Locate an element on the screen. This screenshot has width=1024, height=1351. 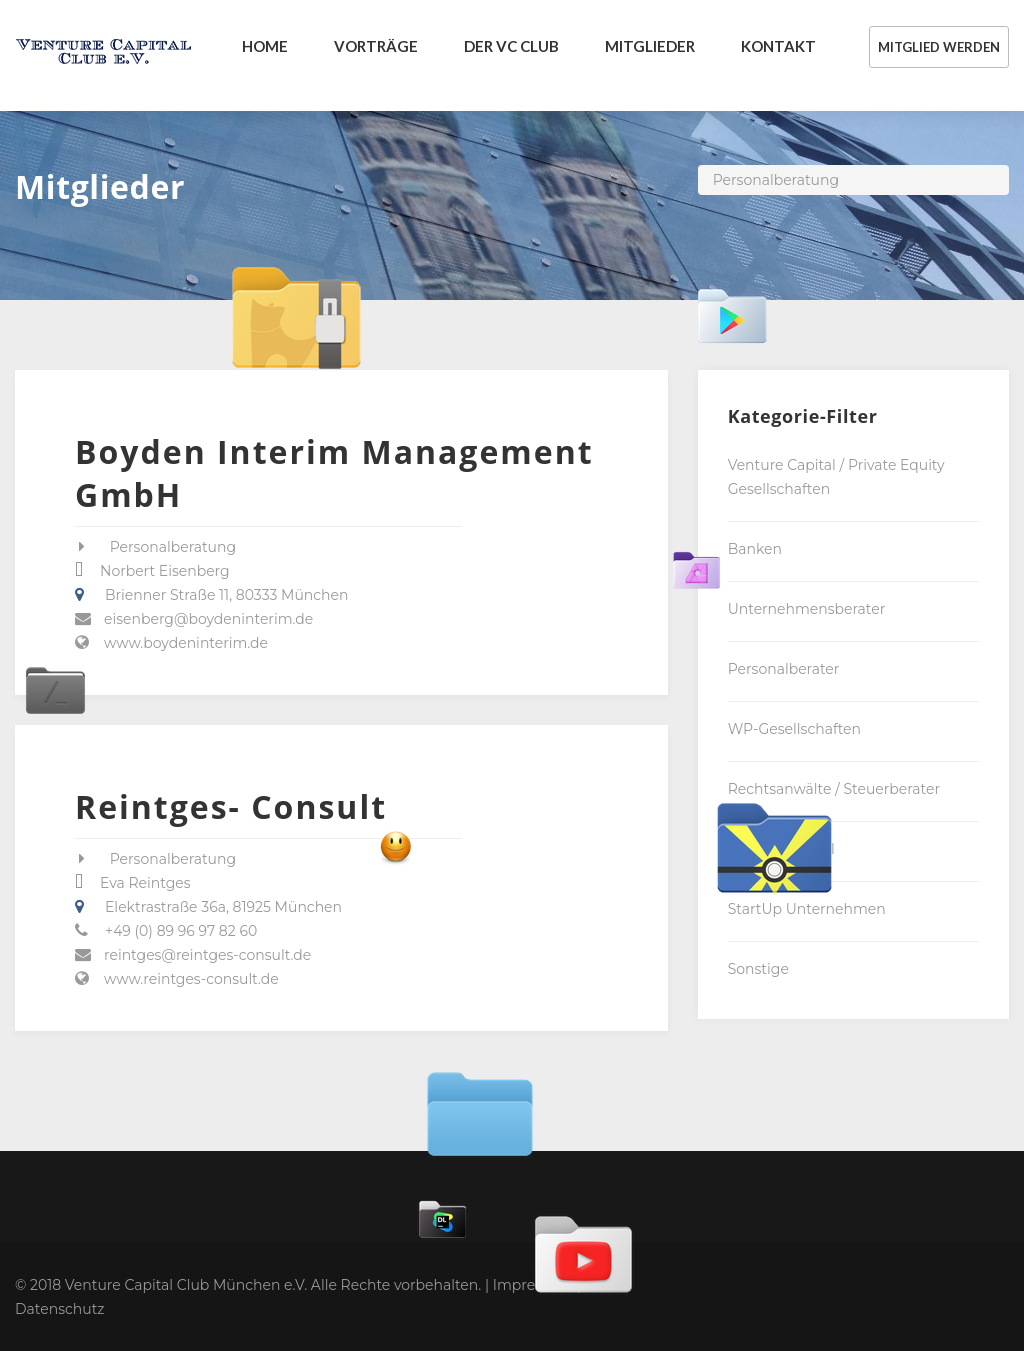
open folder containing YouTube downloads is located at coordinates (583, 1257).